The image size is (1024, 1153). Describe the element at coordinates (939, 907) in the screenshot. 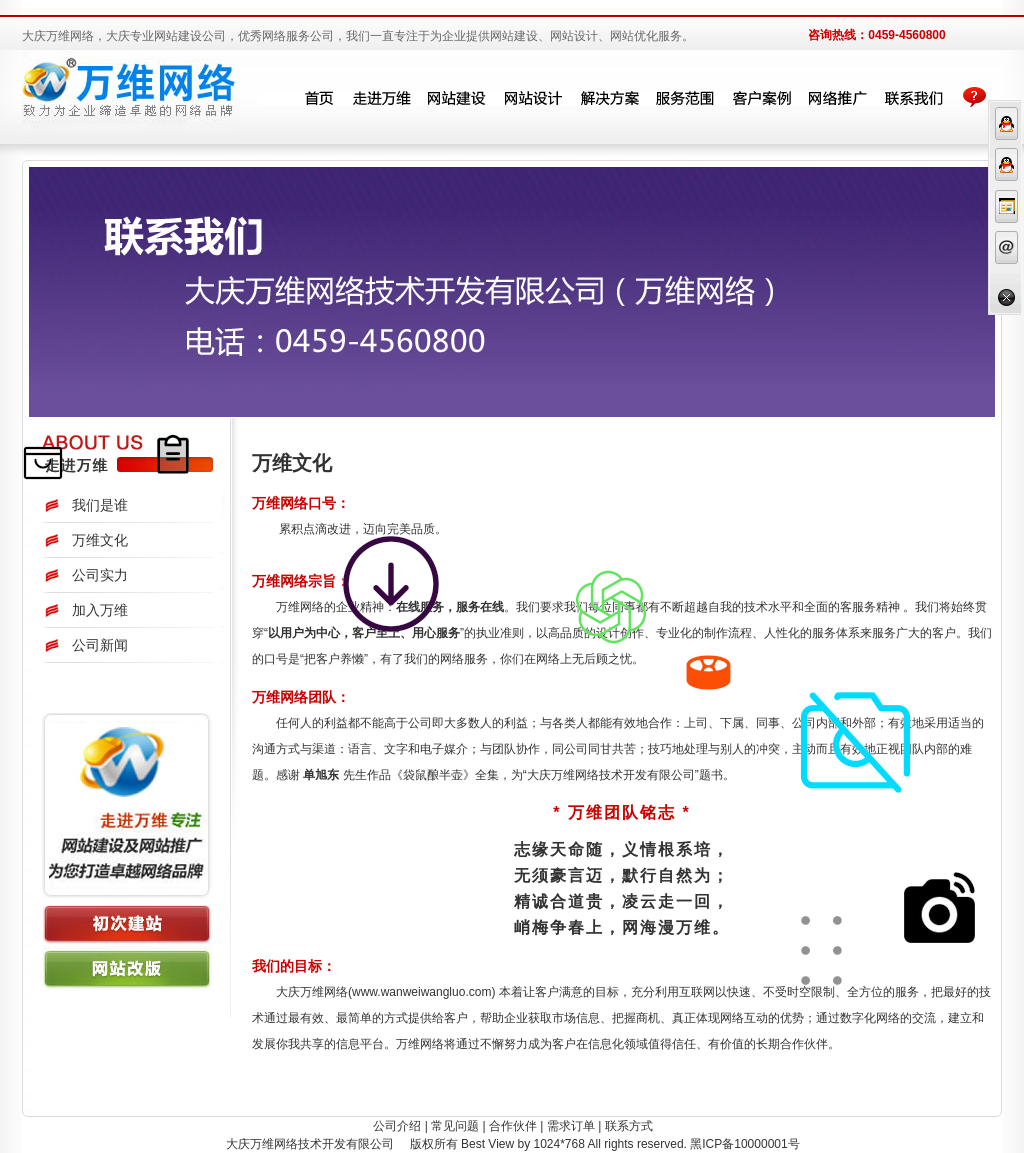

I see `connect to a wireless or remote camera` at that location.